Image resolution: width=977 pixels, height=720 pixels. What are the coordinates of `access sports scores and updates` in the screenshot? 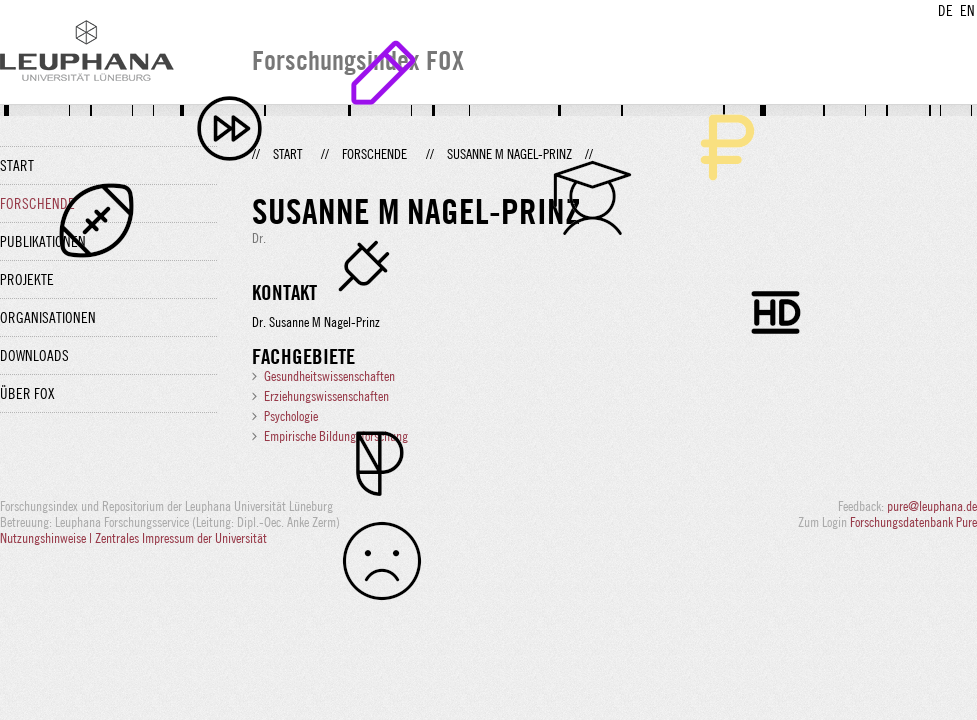 It's located at (96, 220).